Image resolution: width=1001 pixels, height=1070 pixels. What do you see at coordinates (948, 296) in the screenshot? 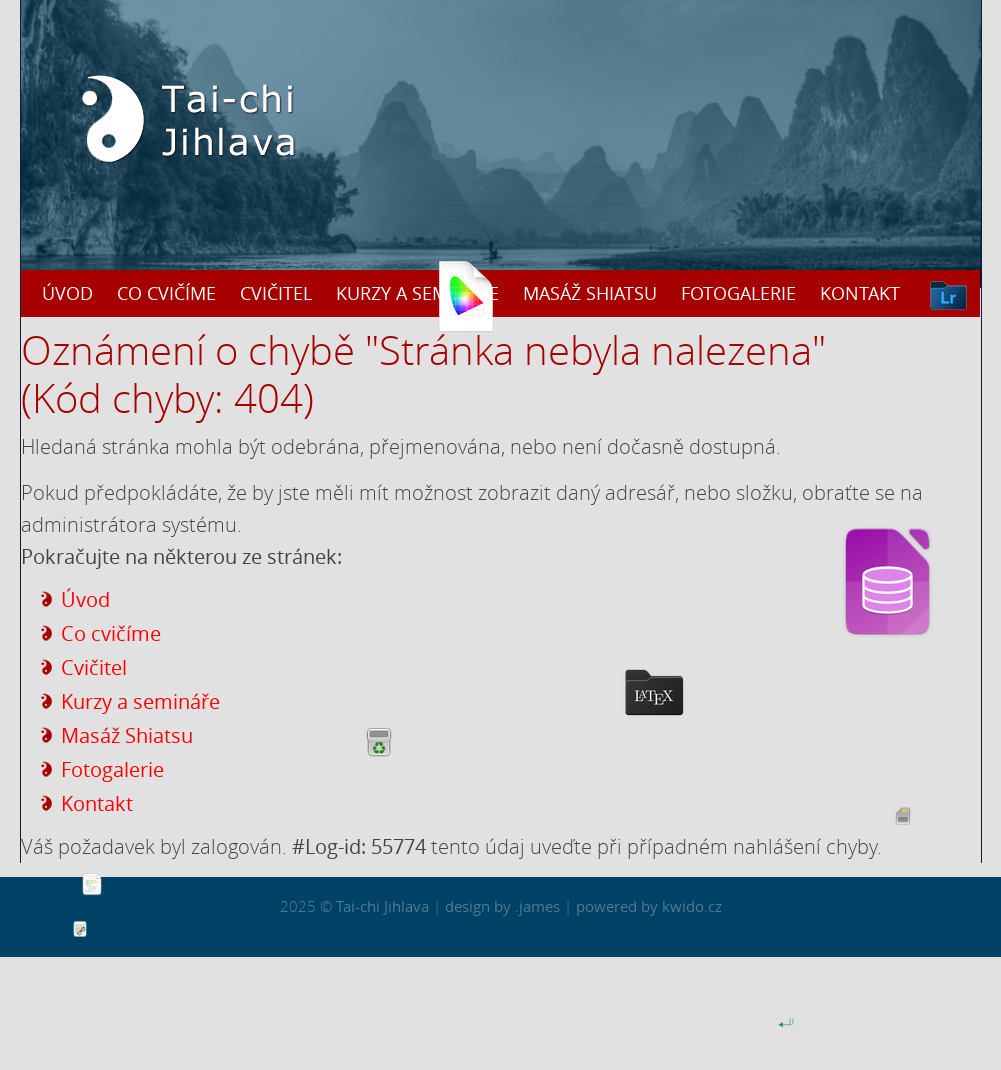
I see `open Adobe Lightroom project folder` at bounding box center [948, 296].